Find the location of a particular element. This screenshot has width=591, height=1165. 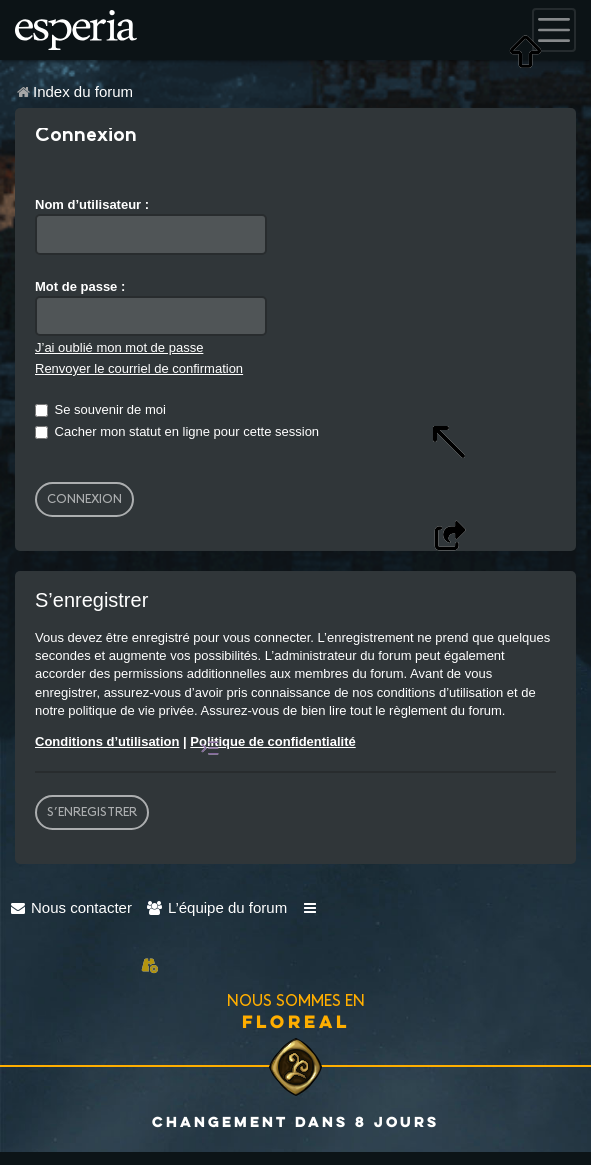

increase list indentation is located at coordinates (210, 748).